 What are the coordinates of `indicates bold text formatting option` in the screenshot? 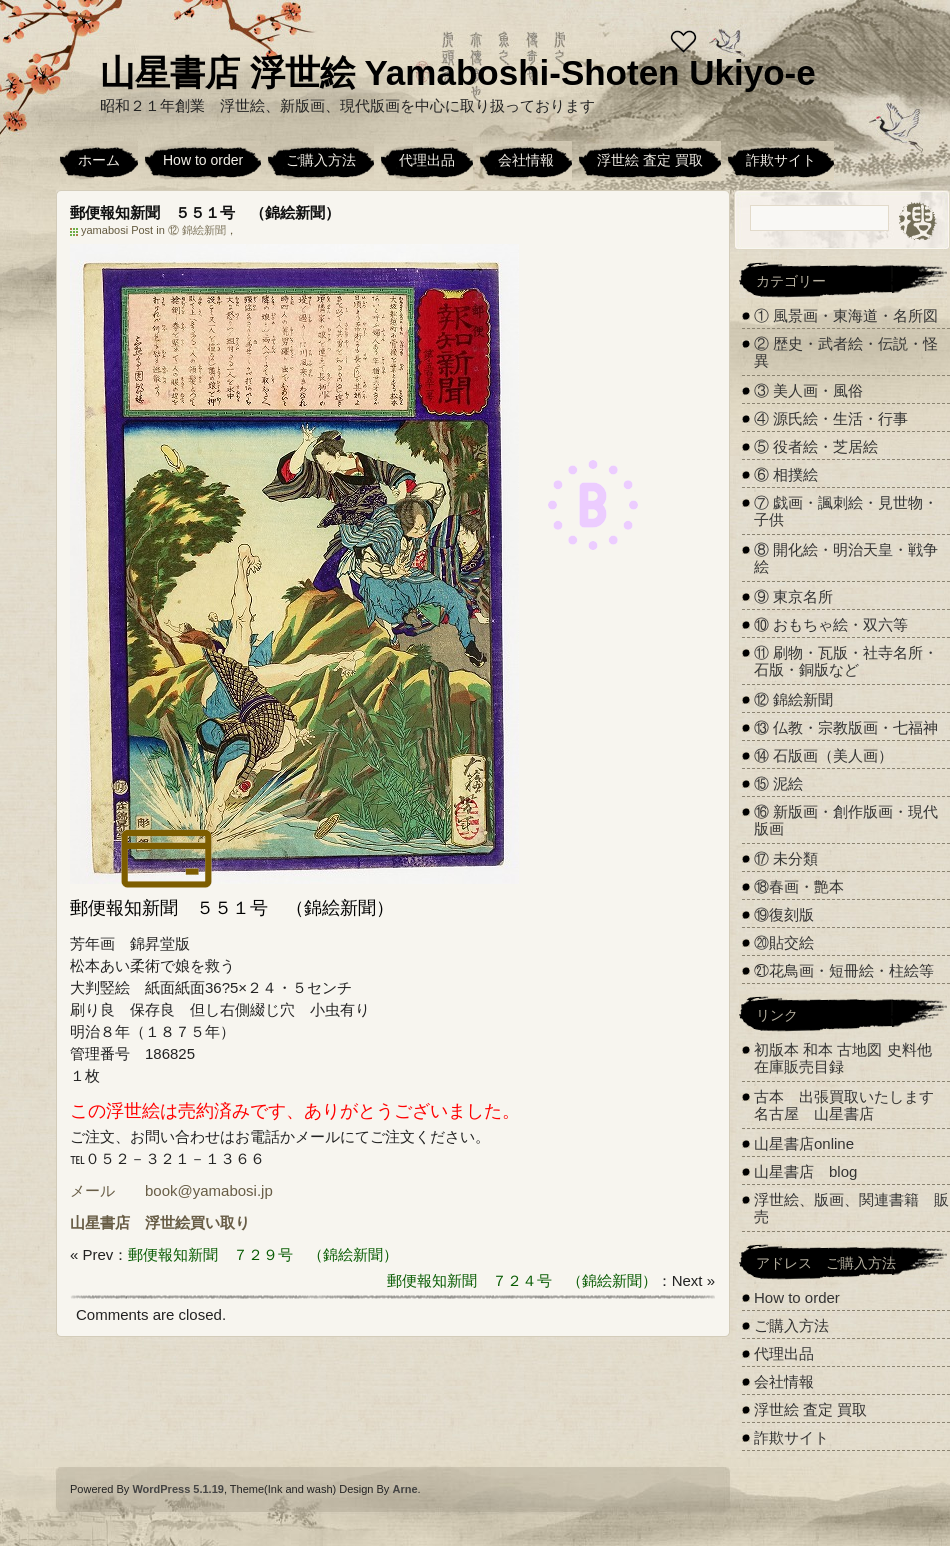 It's located at (593, 505).